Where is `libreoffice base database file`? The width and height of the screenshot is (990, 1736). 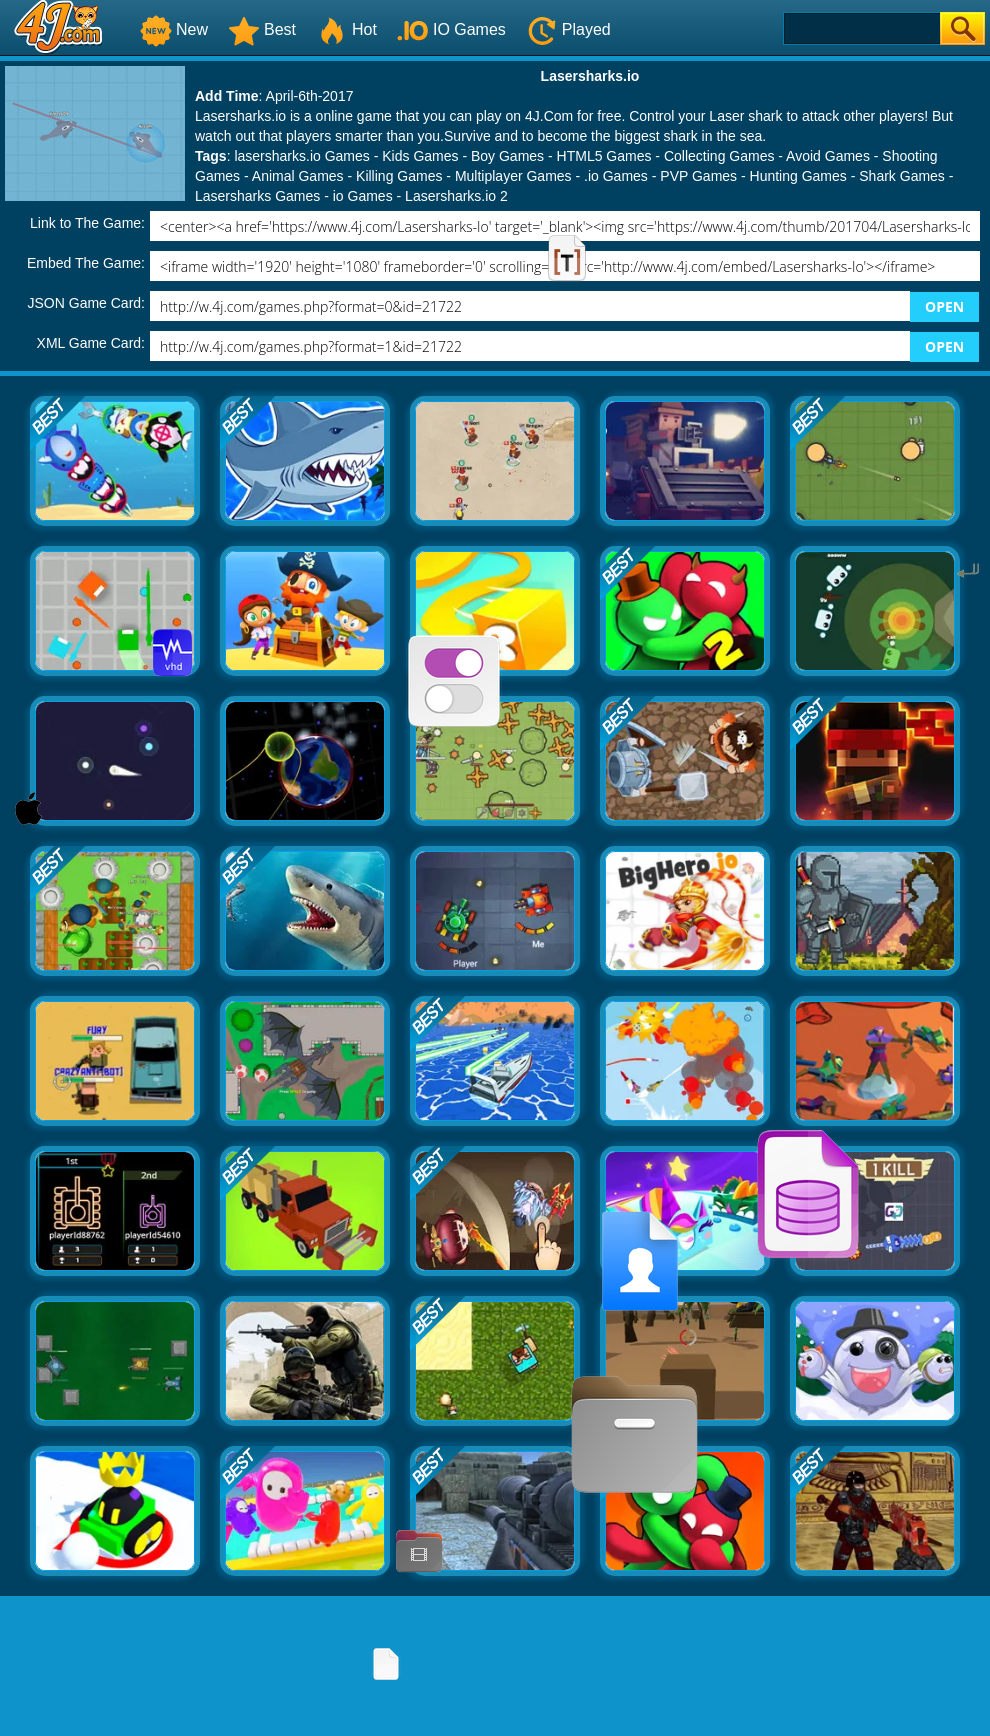 libreoffice base database file is located at coordinates (808, 1194).